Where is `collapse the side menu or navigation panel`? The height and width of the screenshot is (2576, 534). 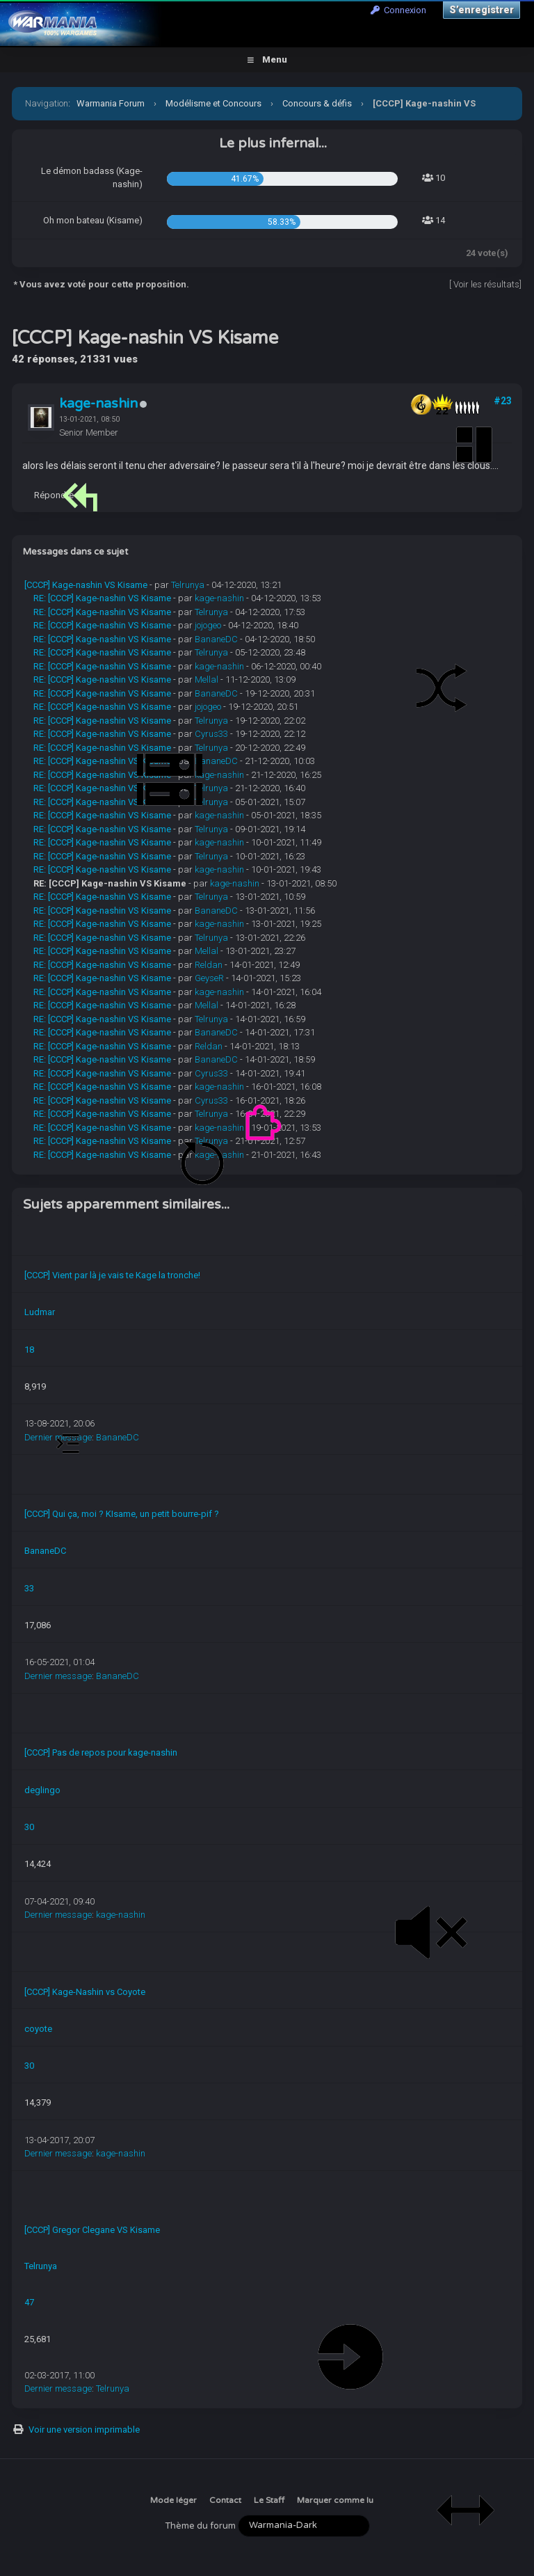
collapse the side menu or navigation panel is located at coordinates (68, 1443).